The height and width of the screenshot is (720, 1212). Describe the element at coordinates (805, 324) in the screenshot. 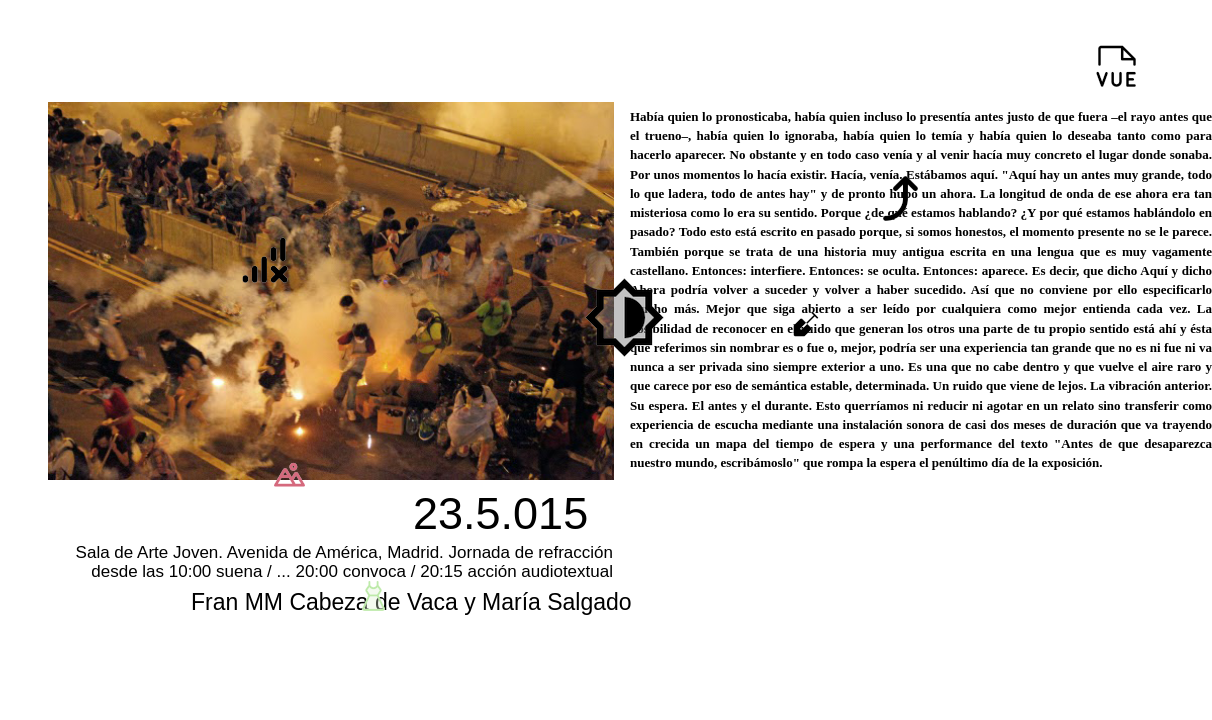

I see `gardening or landscaping tools` at that location.